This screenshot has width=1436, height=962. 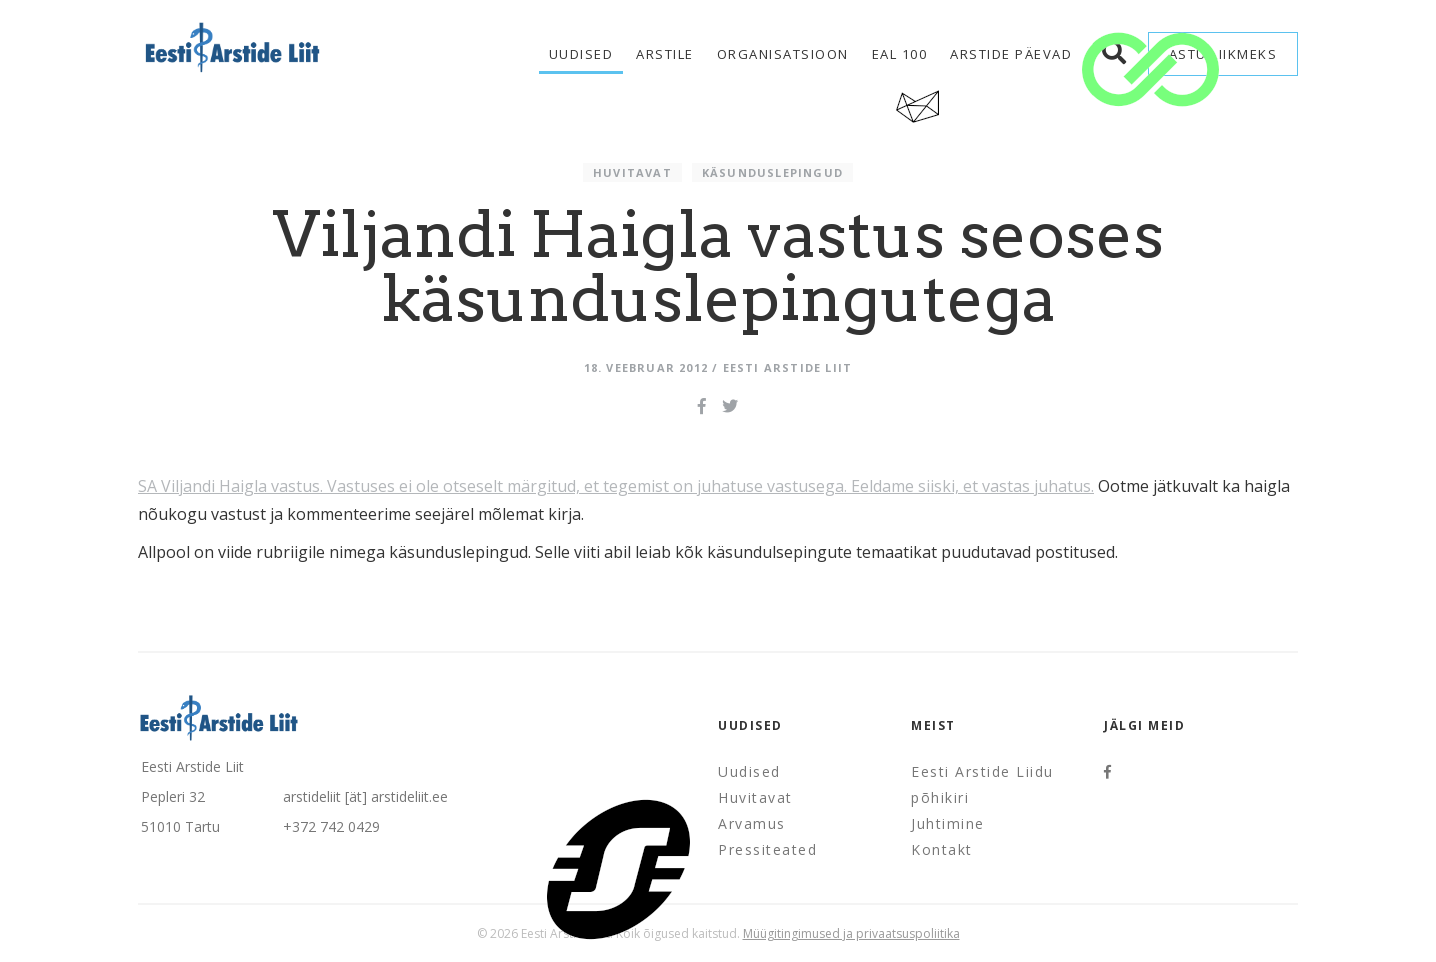 What do you see at coordinates (917, 106) in the screenshot?
I see `checkio coding platform logo` at bounding box center [917, 106].